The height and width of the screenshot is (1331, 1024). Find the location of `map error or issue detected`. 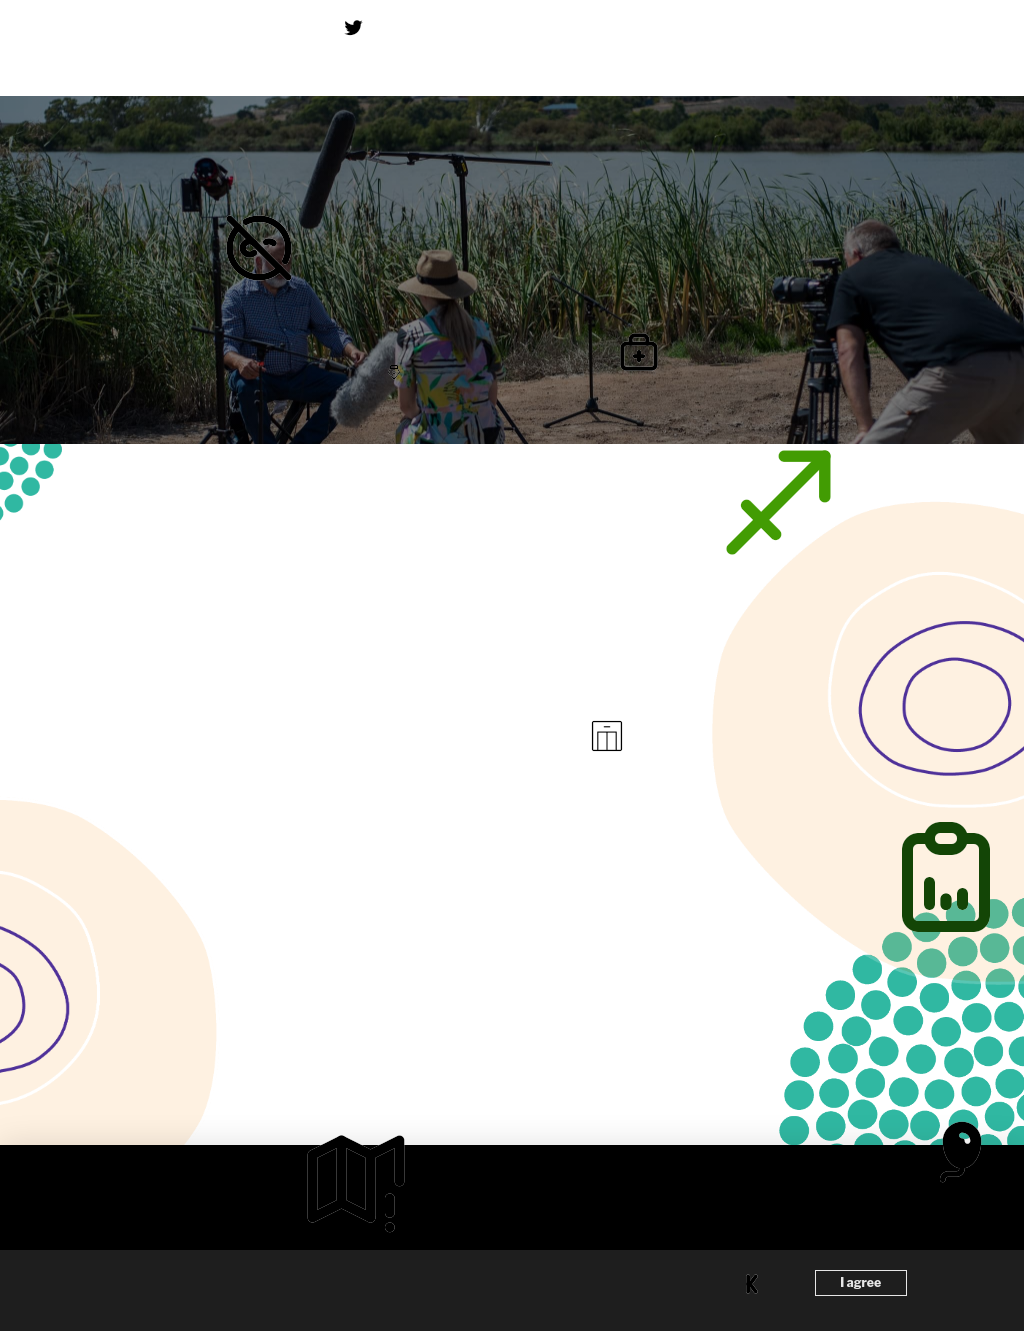

map error or issue detected is located at coordinates (356, 1179).